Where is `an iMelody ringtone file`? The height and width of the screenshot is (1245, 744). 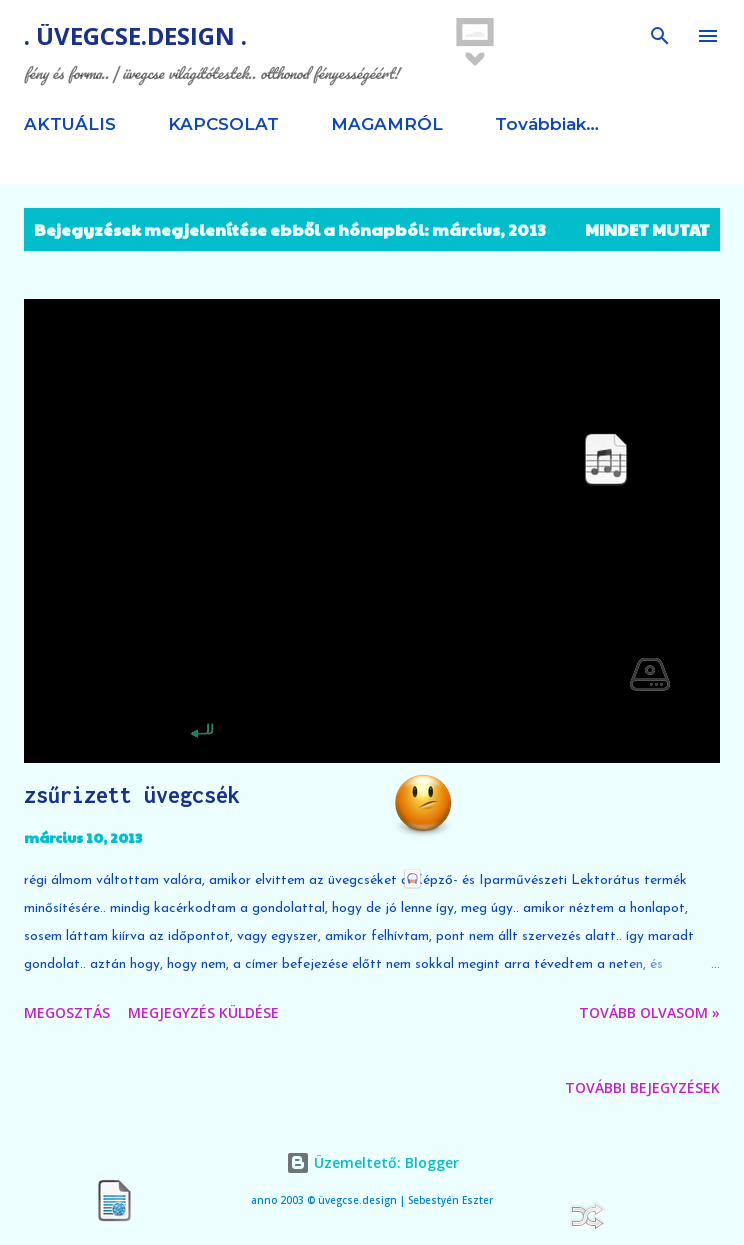
an iMelody ringtone file is located at coordinates (606, 459).